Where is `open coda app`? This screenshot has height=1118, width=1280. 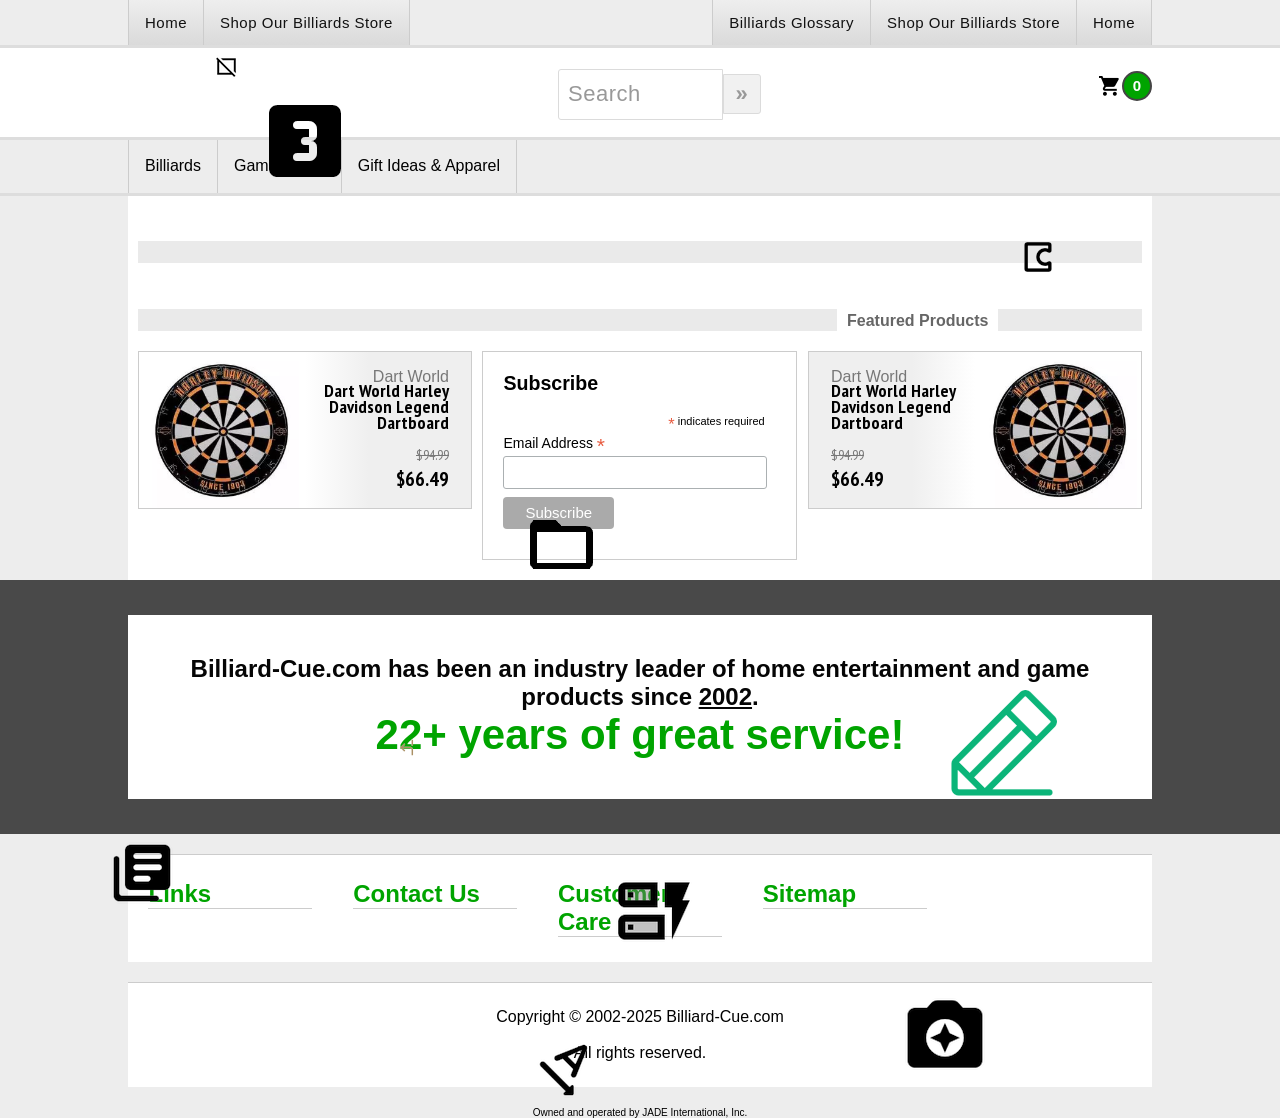 open coda app is located at coordinates (1038, 257).